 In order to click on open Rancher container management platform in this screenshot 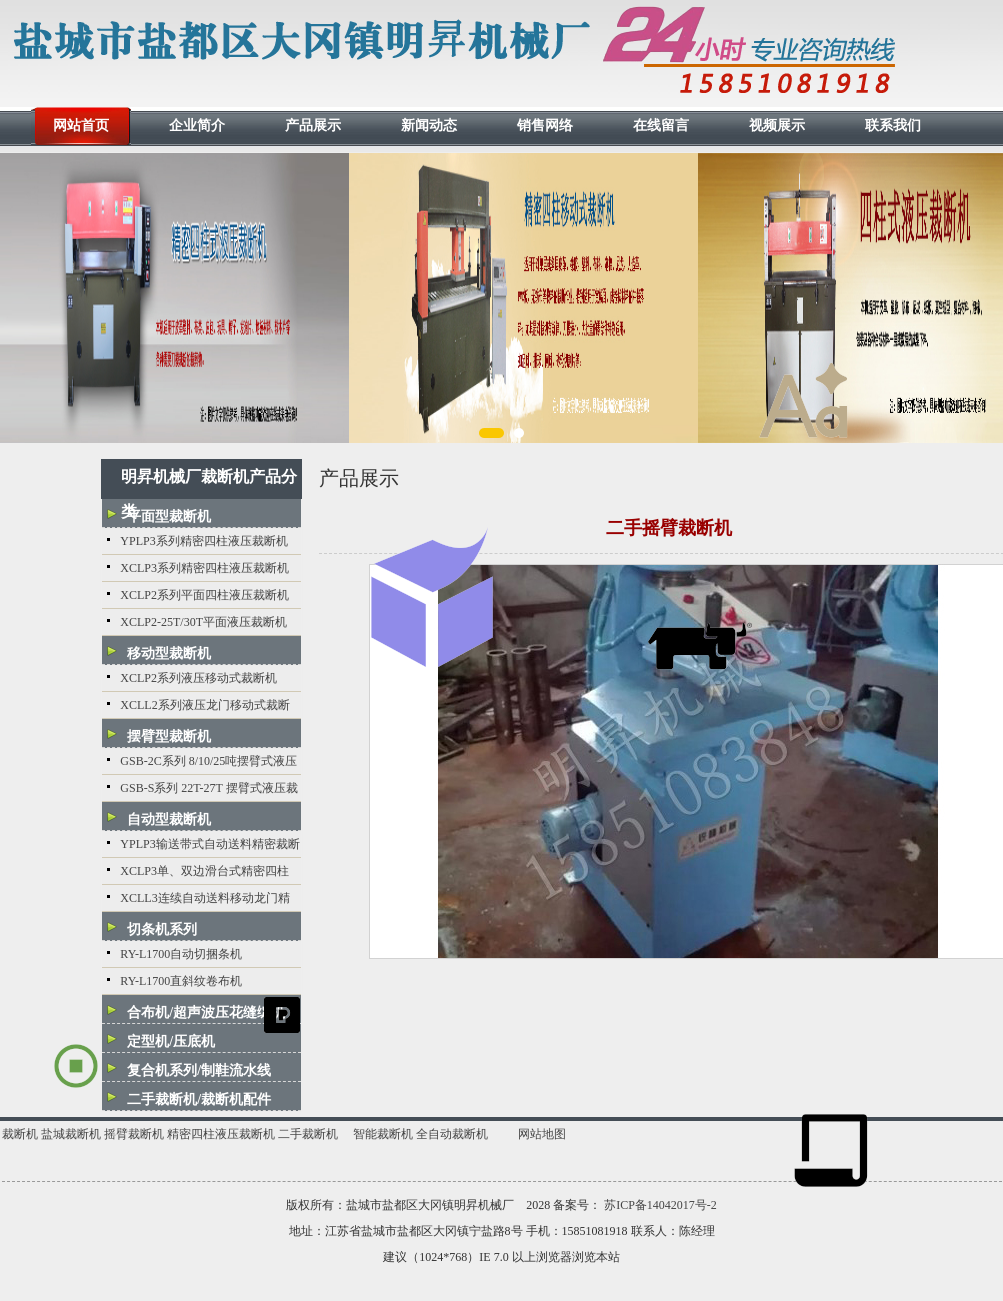, I will do `click(700, 646)`.